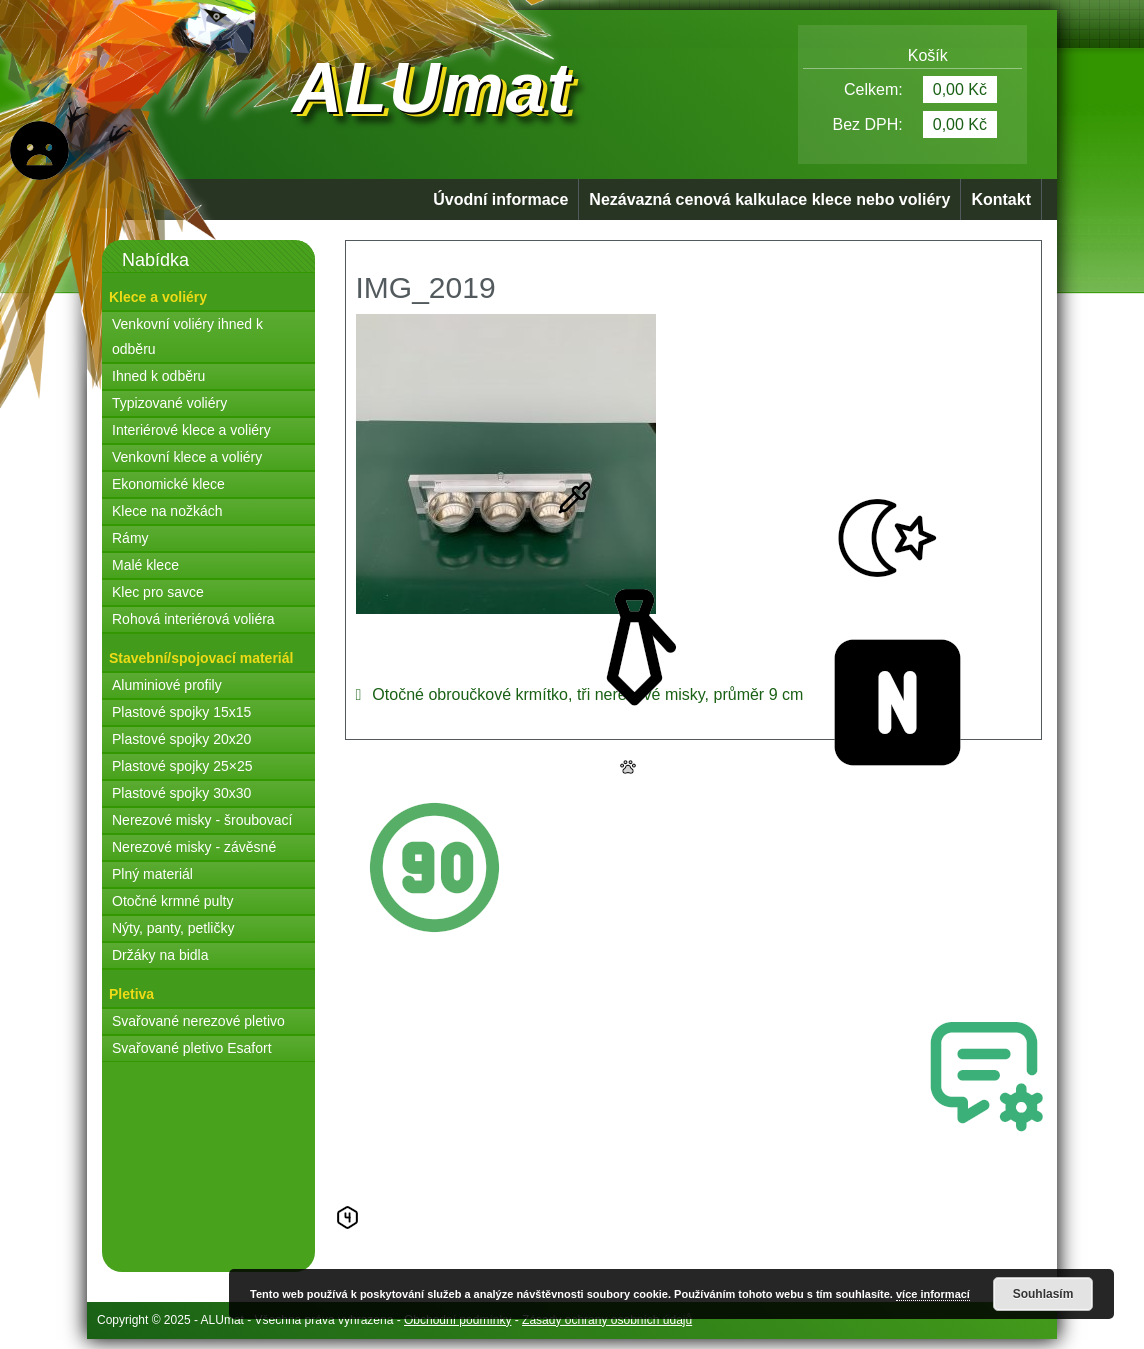  I want to click on rate experience as negative or unsatisfied, so click(39, 150).